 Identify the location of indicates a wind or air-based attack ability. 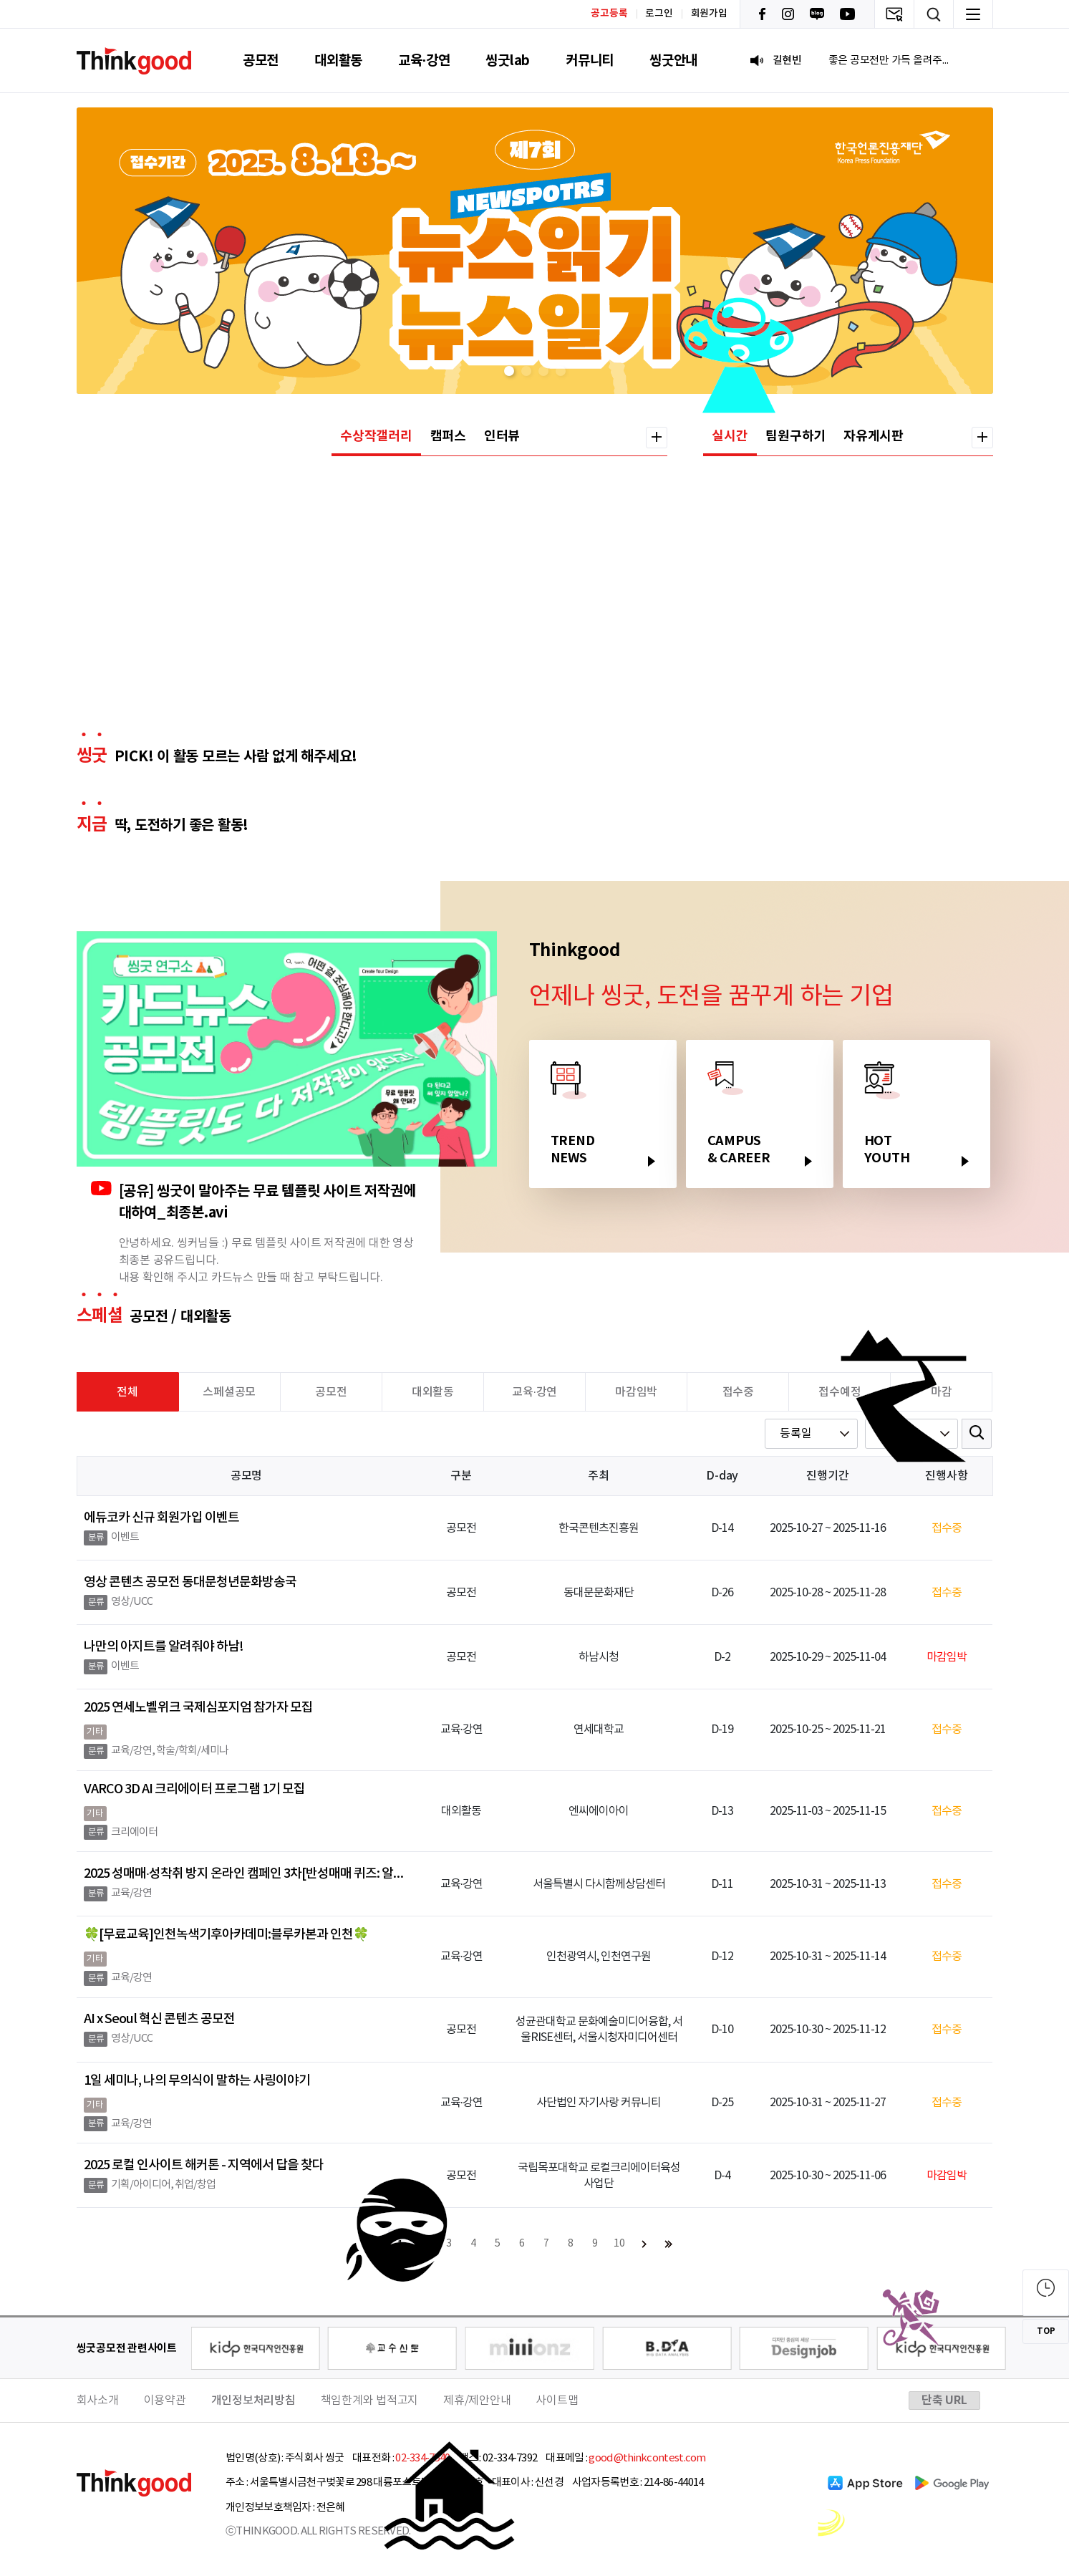
(831, 2523).